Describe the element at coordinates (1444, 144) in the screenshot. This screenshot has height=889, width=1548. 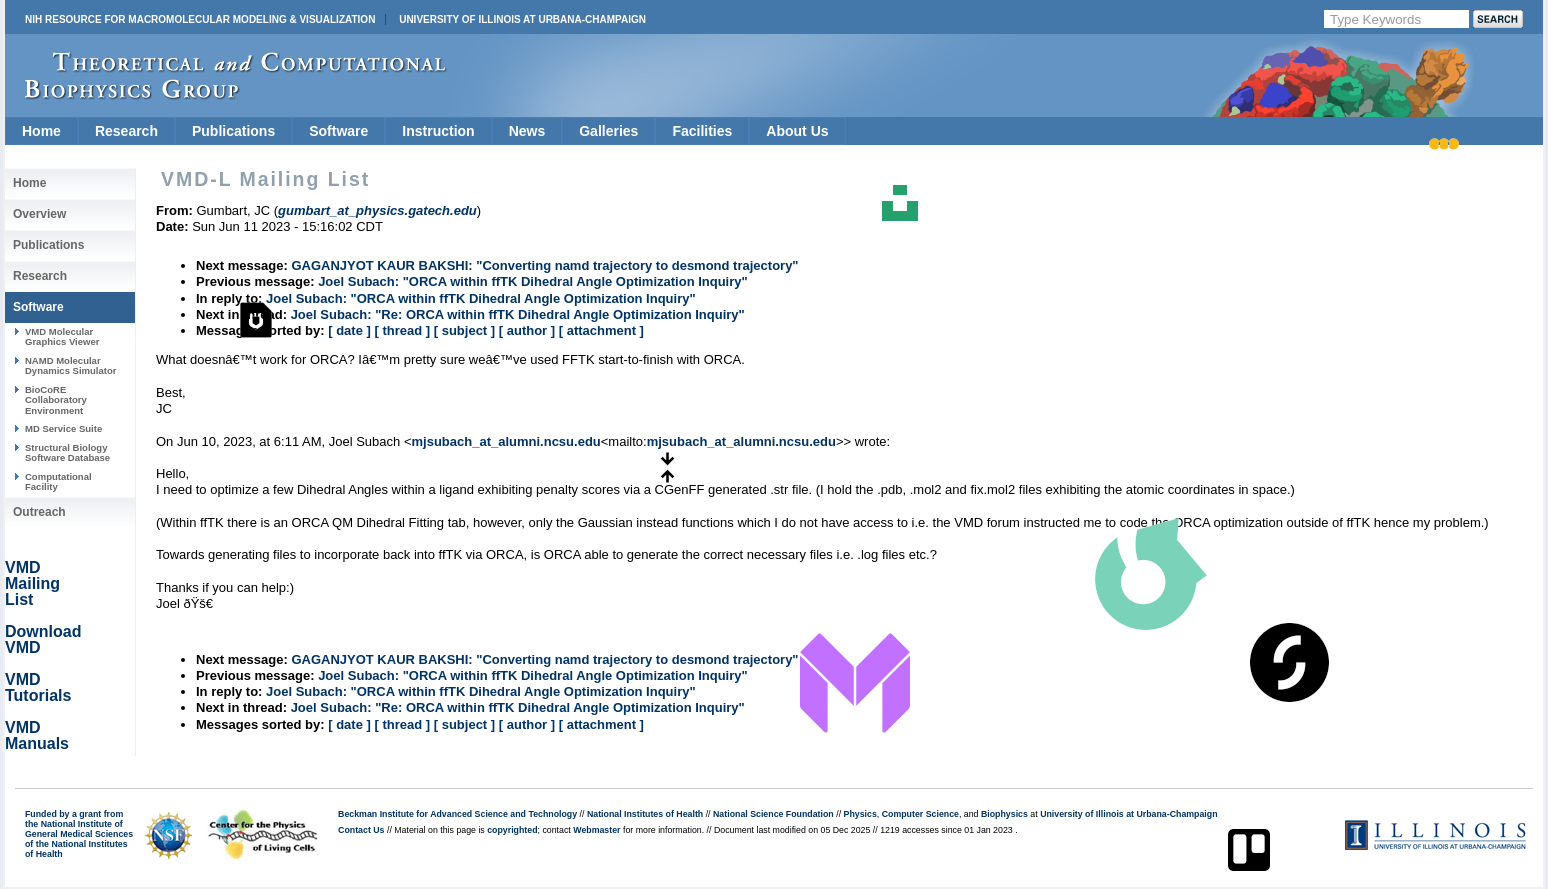
I see `open the Letterboxd app` at that location.